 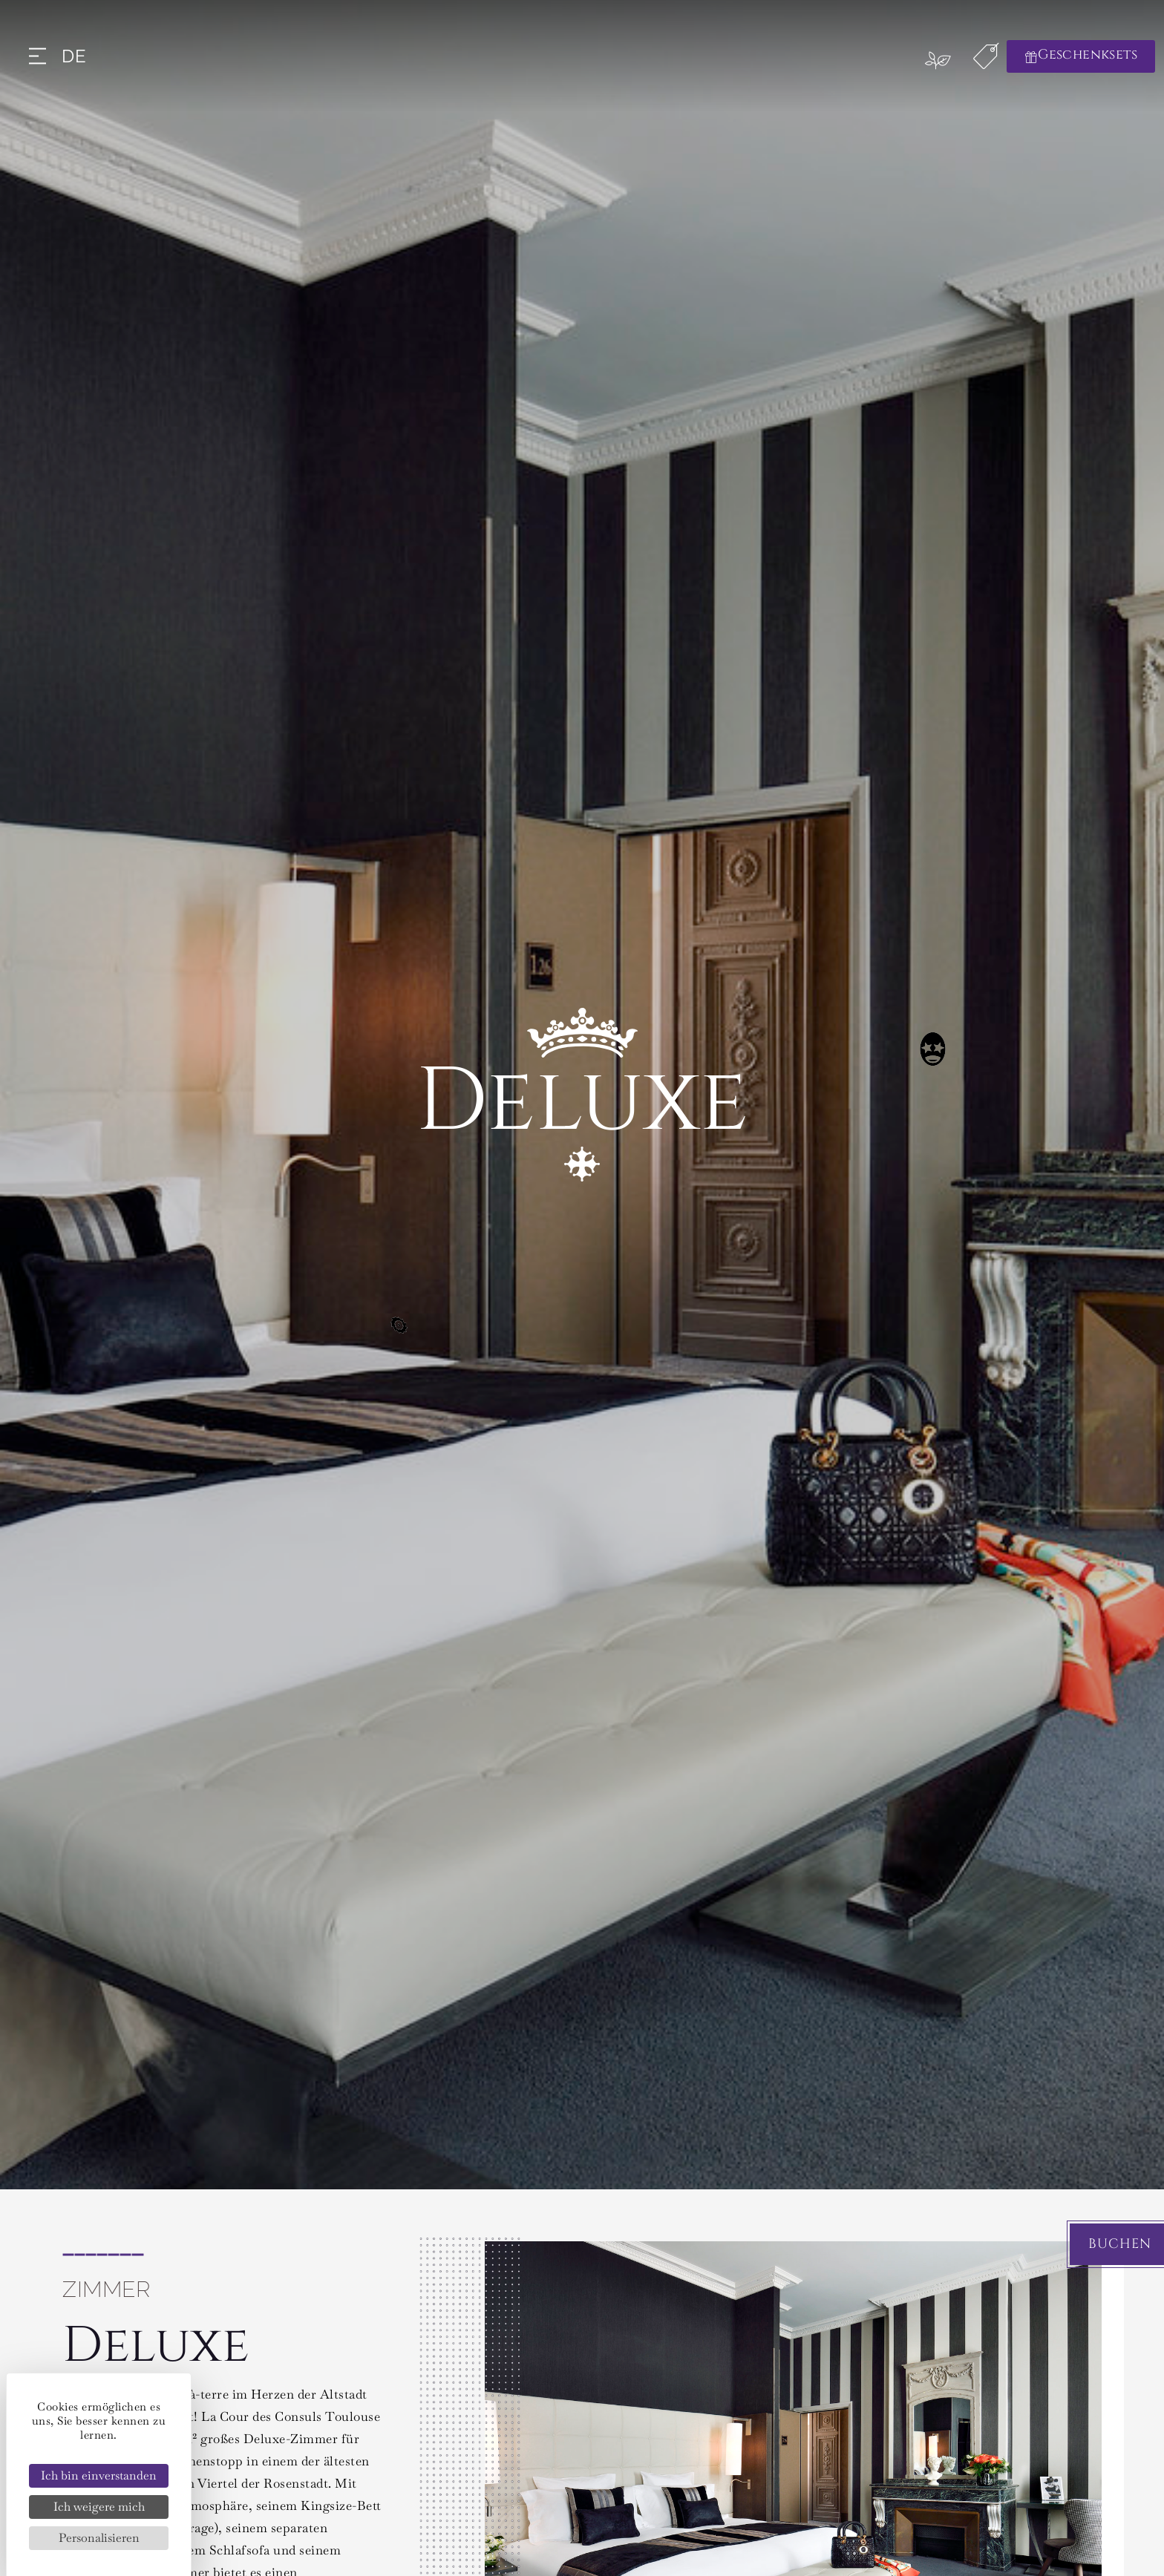 I want to click on craft or upgrade saw-type weapons, so click(x=399, y=1325).